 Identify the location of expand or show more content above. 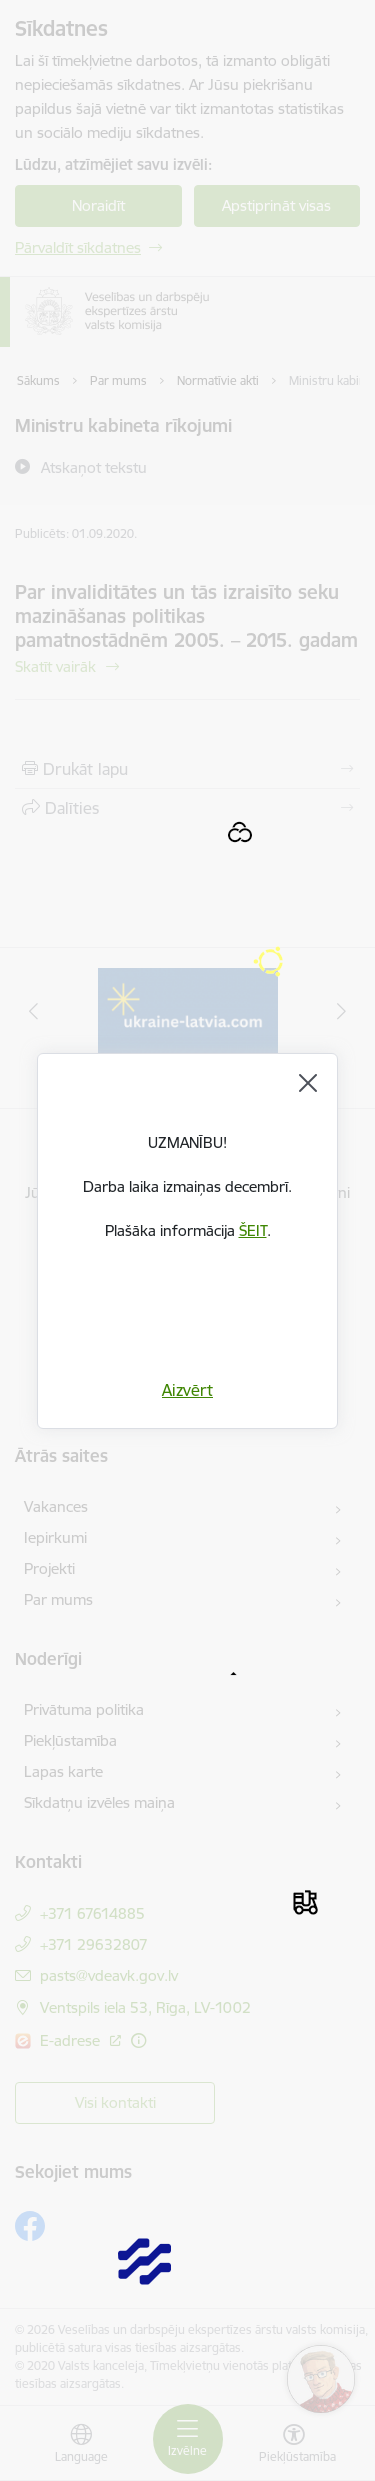
(233, 1673).